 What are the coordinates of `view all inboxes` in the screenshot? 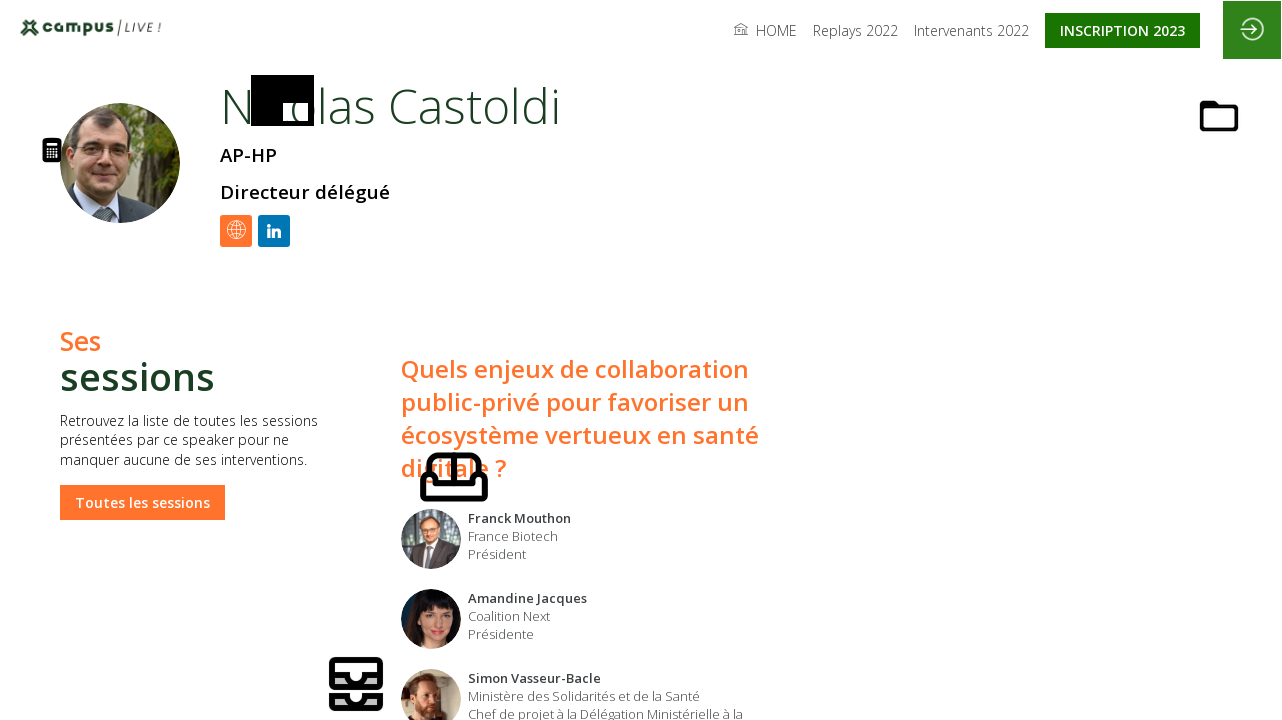 It's located at (356, 684).